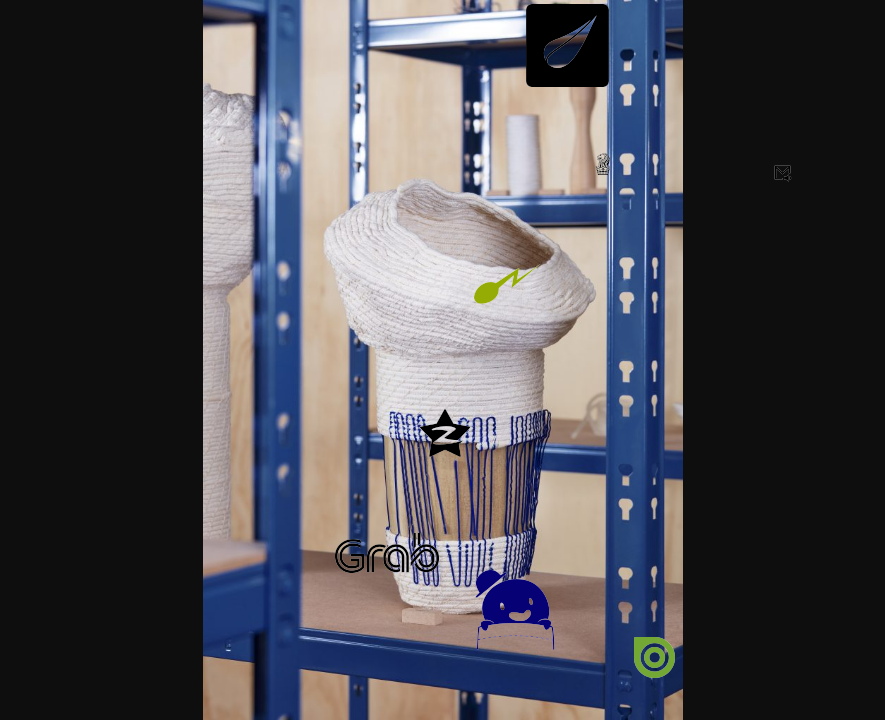 The height and width of the screenshot is (720, 885). What do you see at coordinates (603, 164) in the screenshot?
I see `the ritz-carlton hotel brand logo` at bounding box center [603, 164].